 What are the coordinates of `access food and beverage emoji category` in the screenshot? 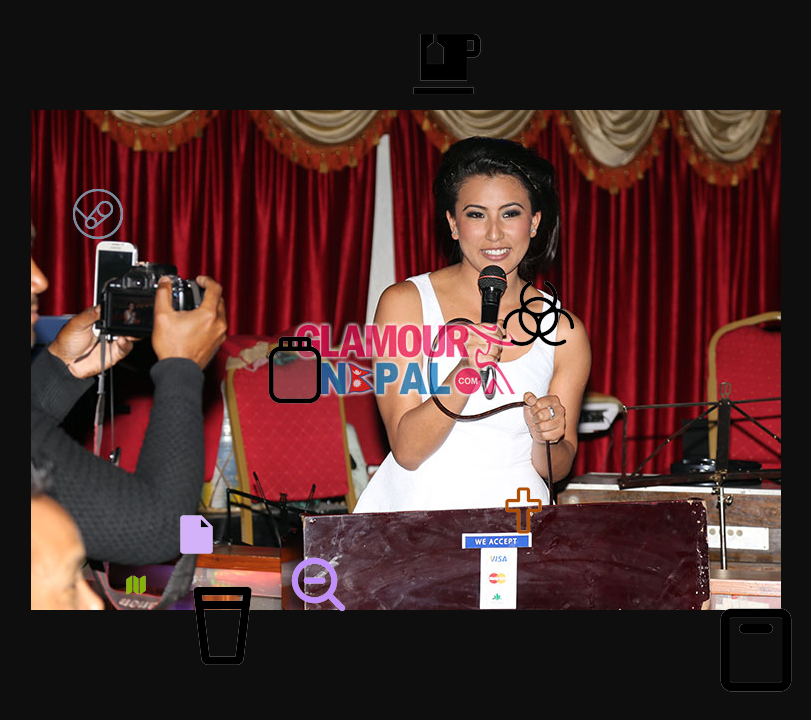 It's located at (447, 64).